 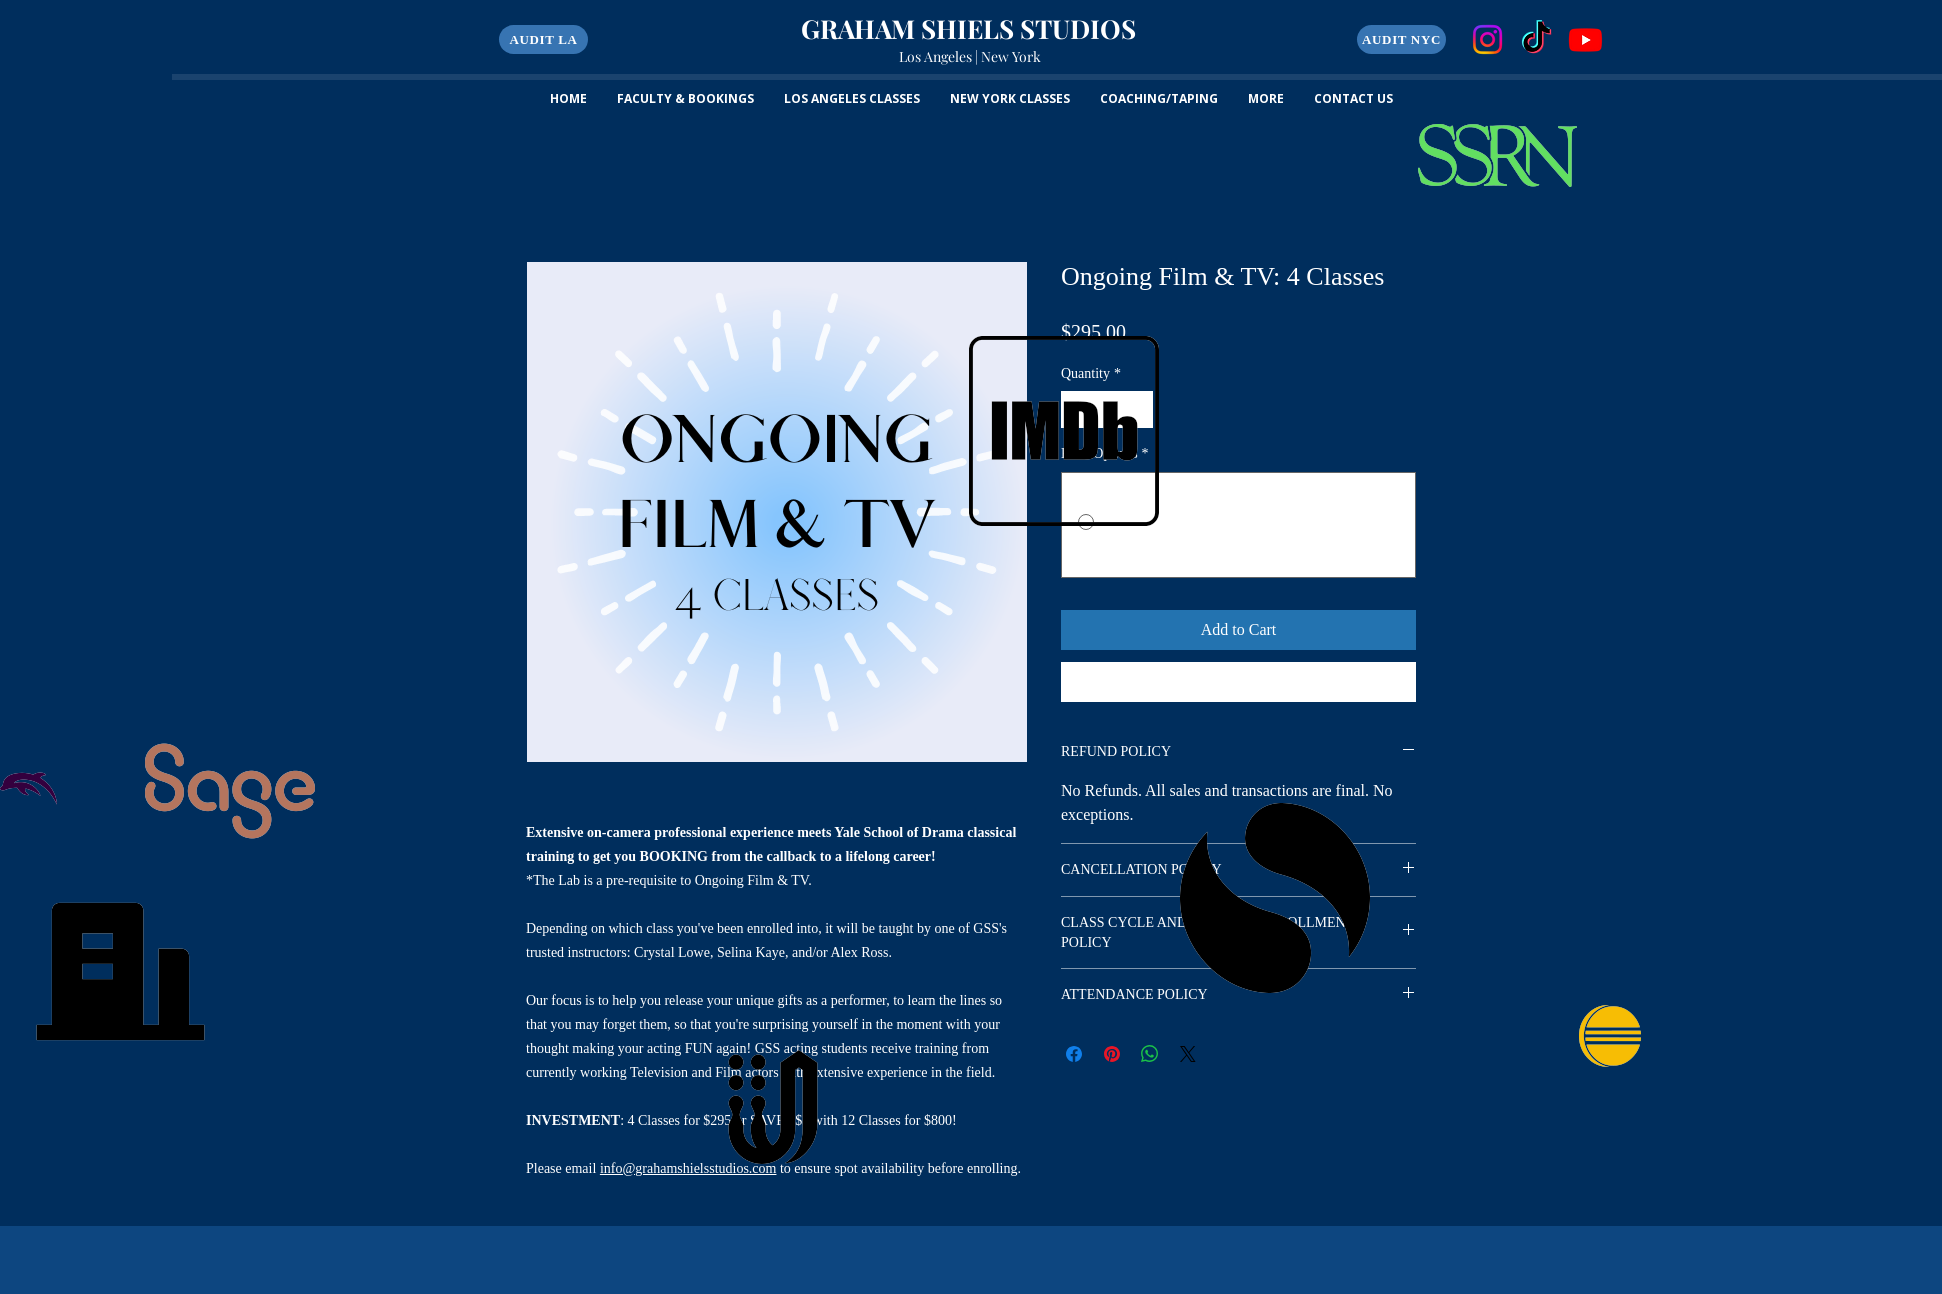 What do you see at coordinates (120, 971) in the screenshot?
I see `view building or office location` at bounding box center [120, 971].